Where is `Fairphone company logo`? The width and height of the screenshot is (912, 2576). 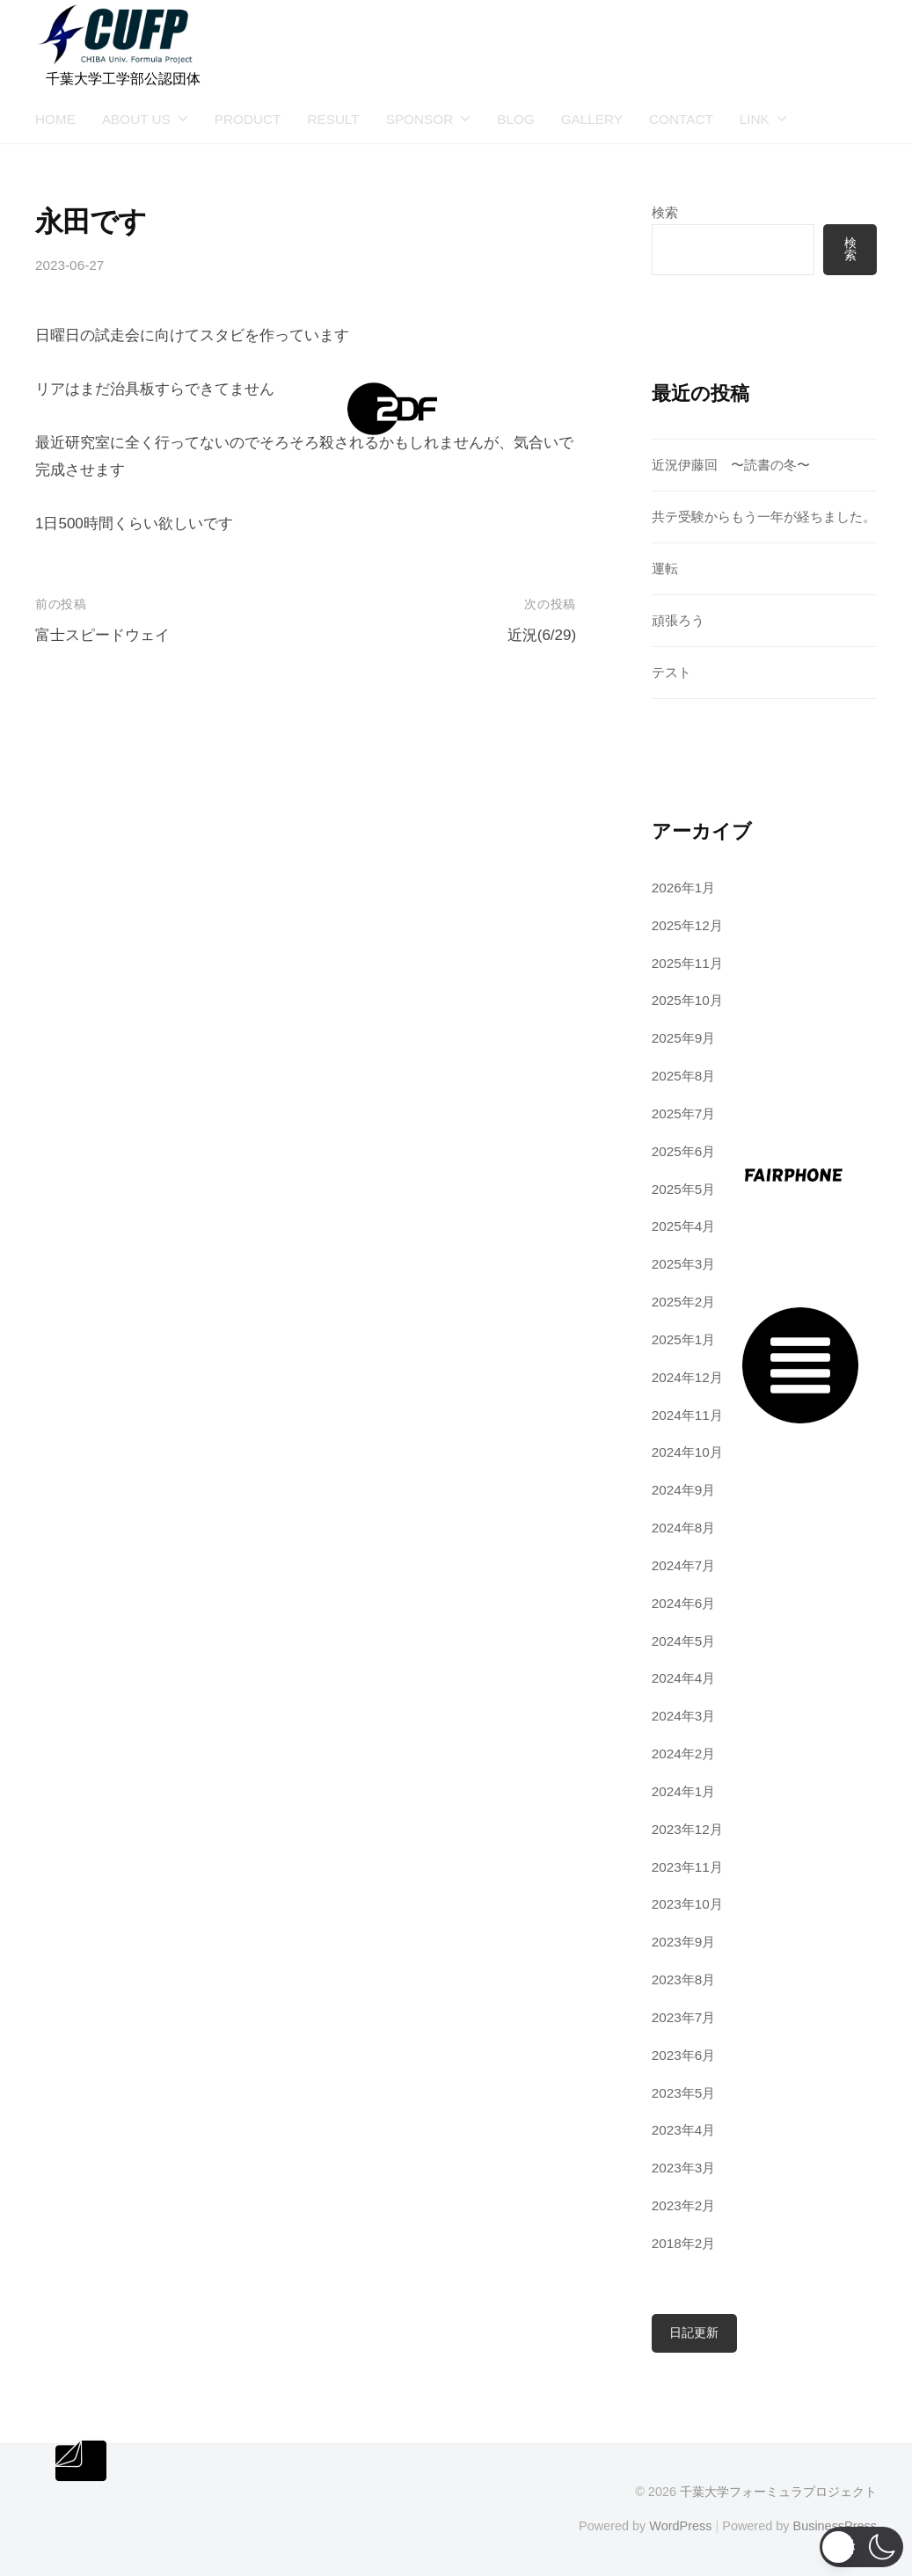 Fairphone company logo is located at coordinates (793, 1175).